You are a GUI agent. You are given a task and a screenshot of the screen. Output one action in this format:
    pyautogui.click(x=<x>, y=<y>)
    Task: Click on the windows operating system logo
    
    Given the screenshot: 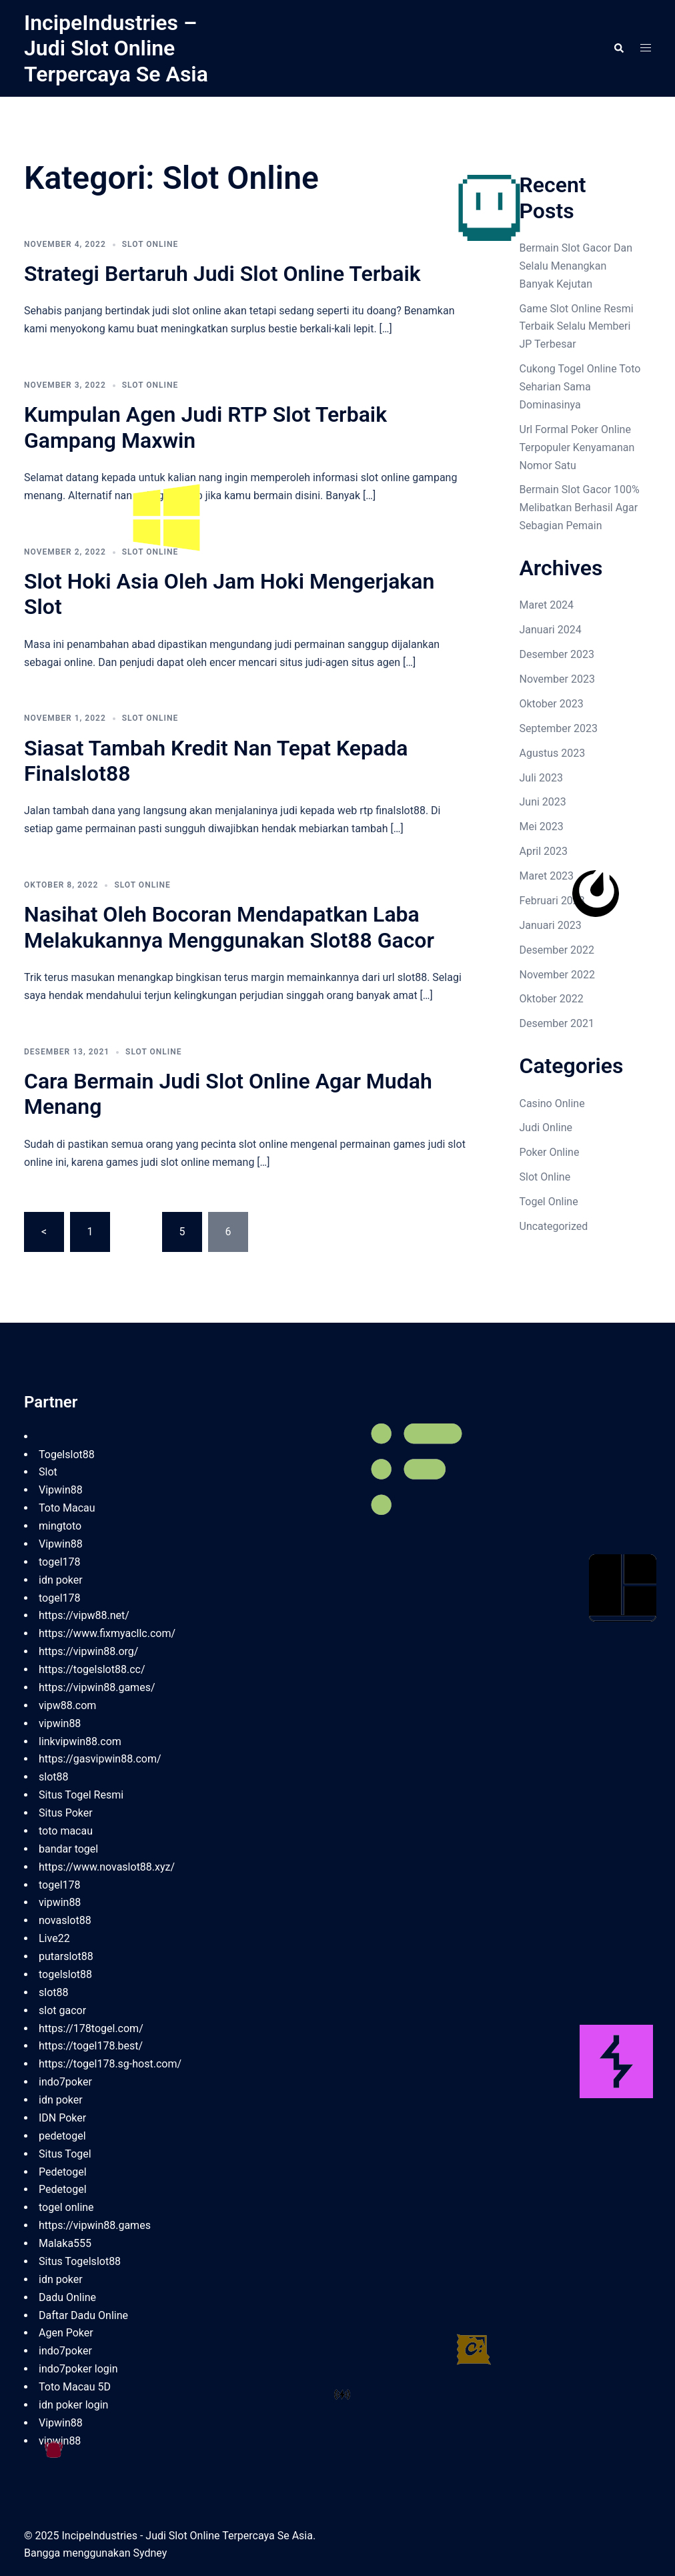 What is the action you would take?
    pyautogui.click(x=166, y=517)
    